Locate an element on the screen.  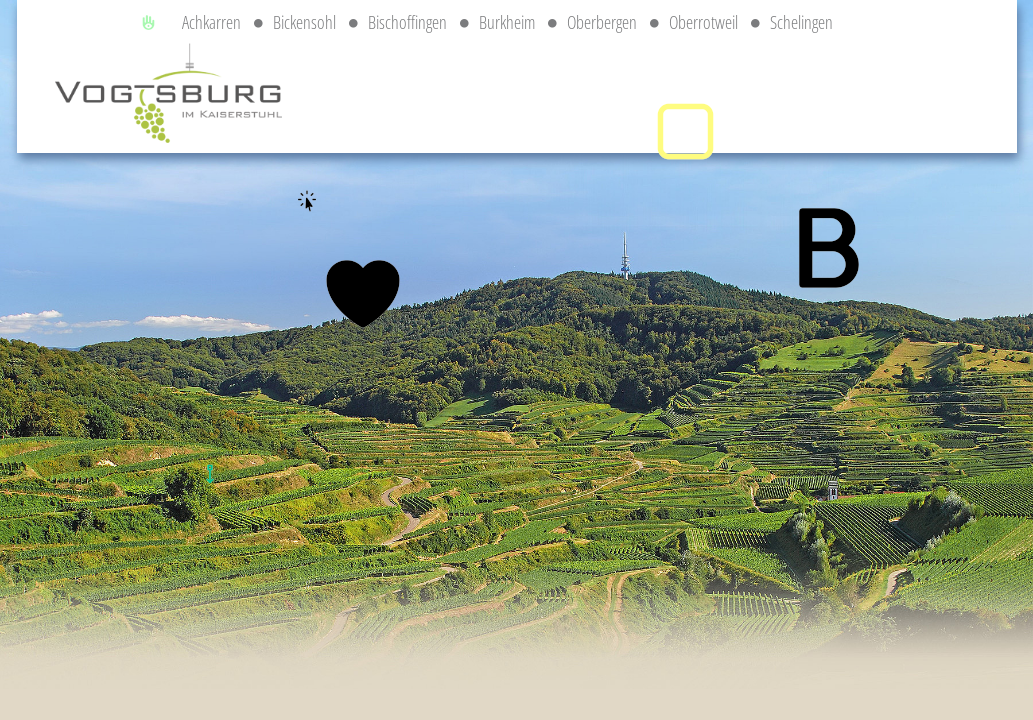
click or tap interaction indicator is located at coordinates (307, 201).